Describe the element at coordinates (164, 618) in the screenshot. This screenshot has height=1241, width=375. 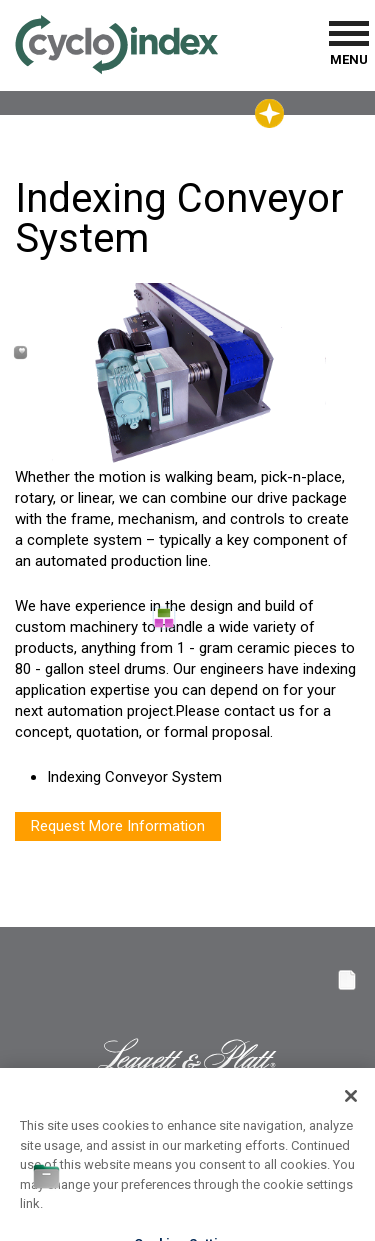
I see `select all items in the current view` at that location.